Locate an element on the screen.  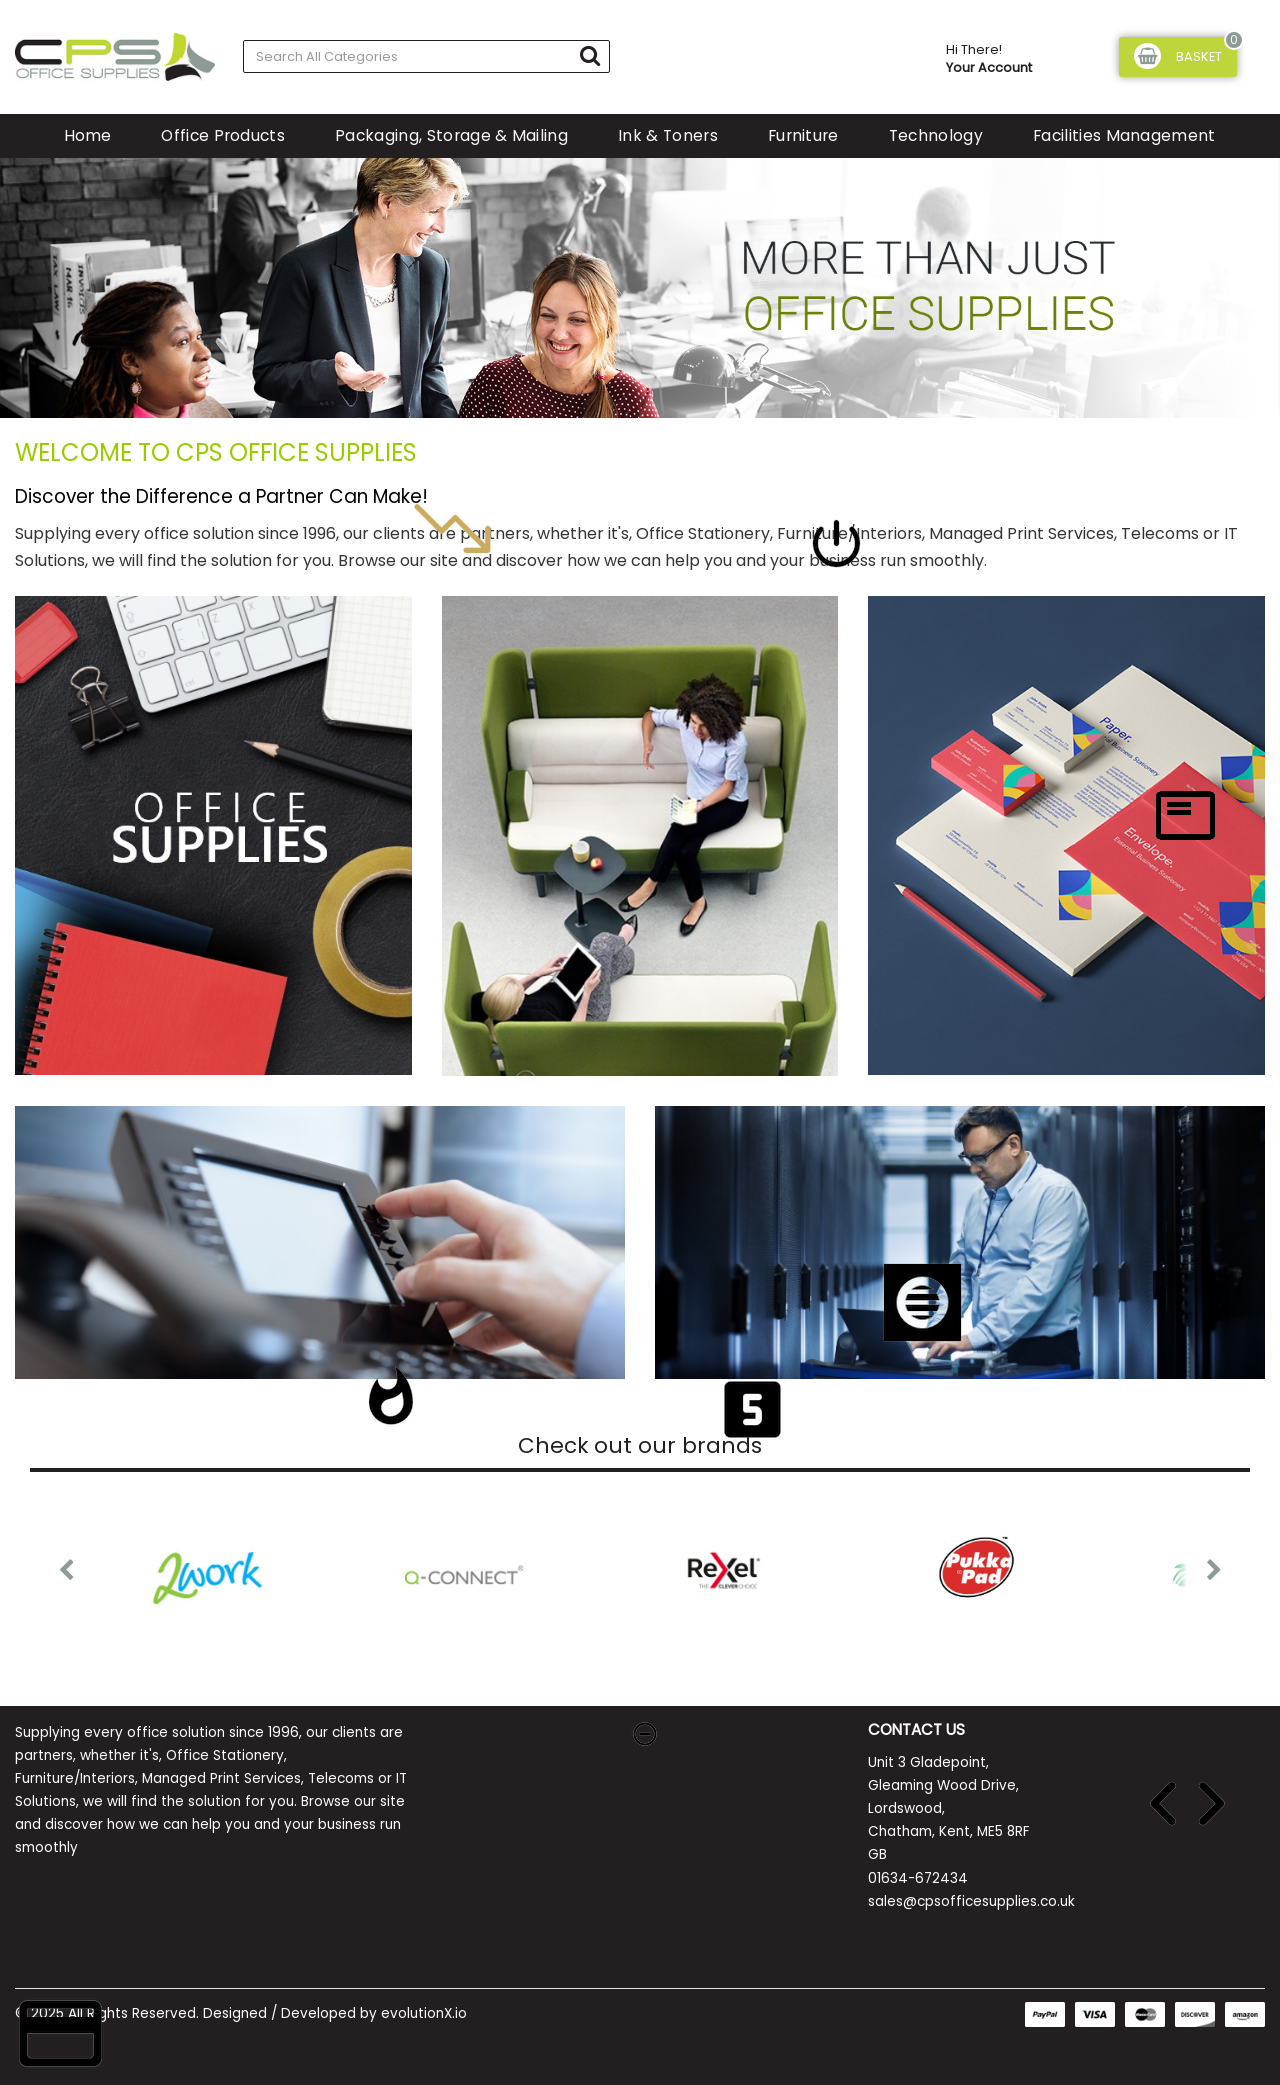
indicates a declining trend or decrease in value is located at coordinates (452, 528).